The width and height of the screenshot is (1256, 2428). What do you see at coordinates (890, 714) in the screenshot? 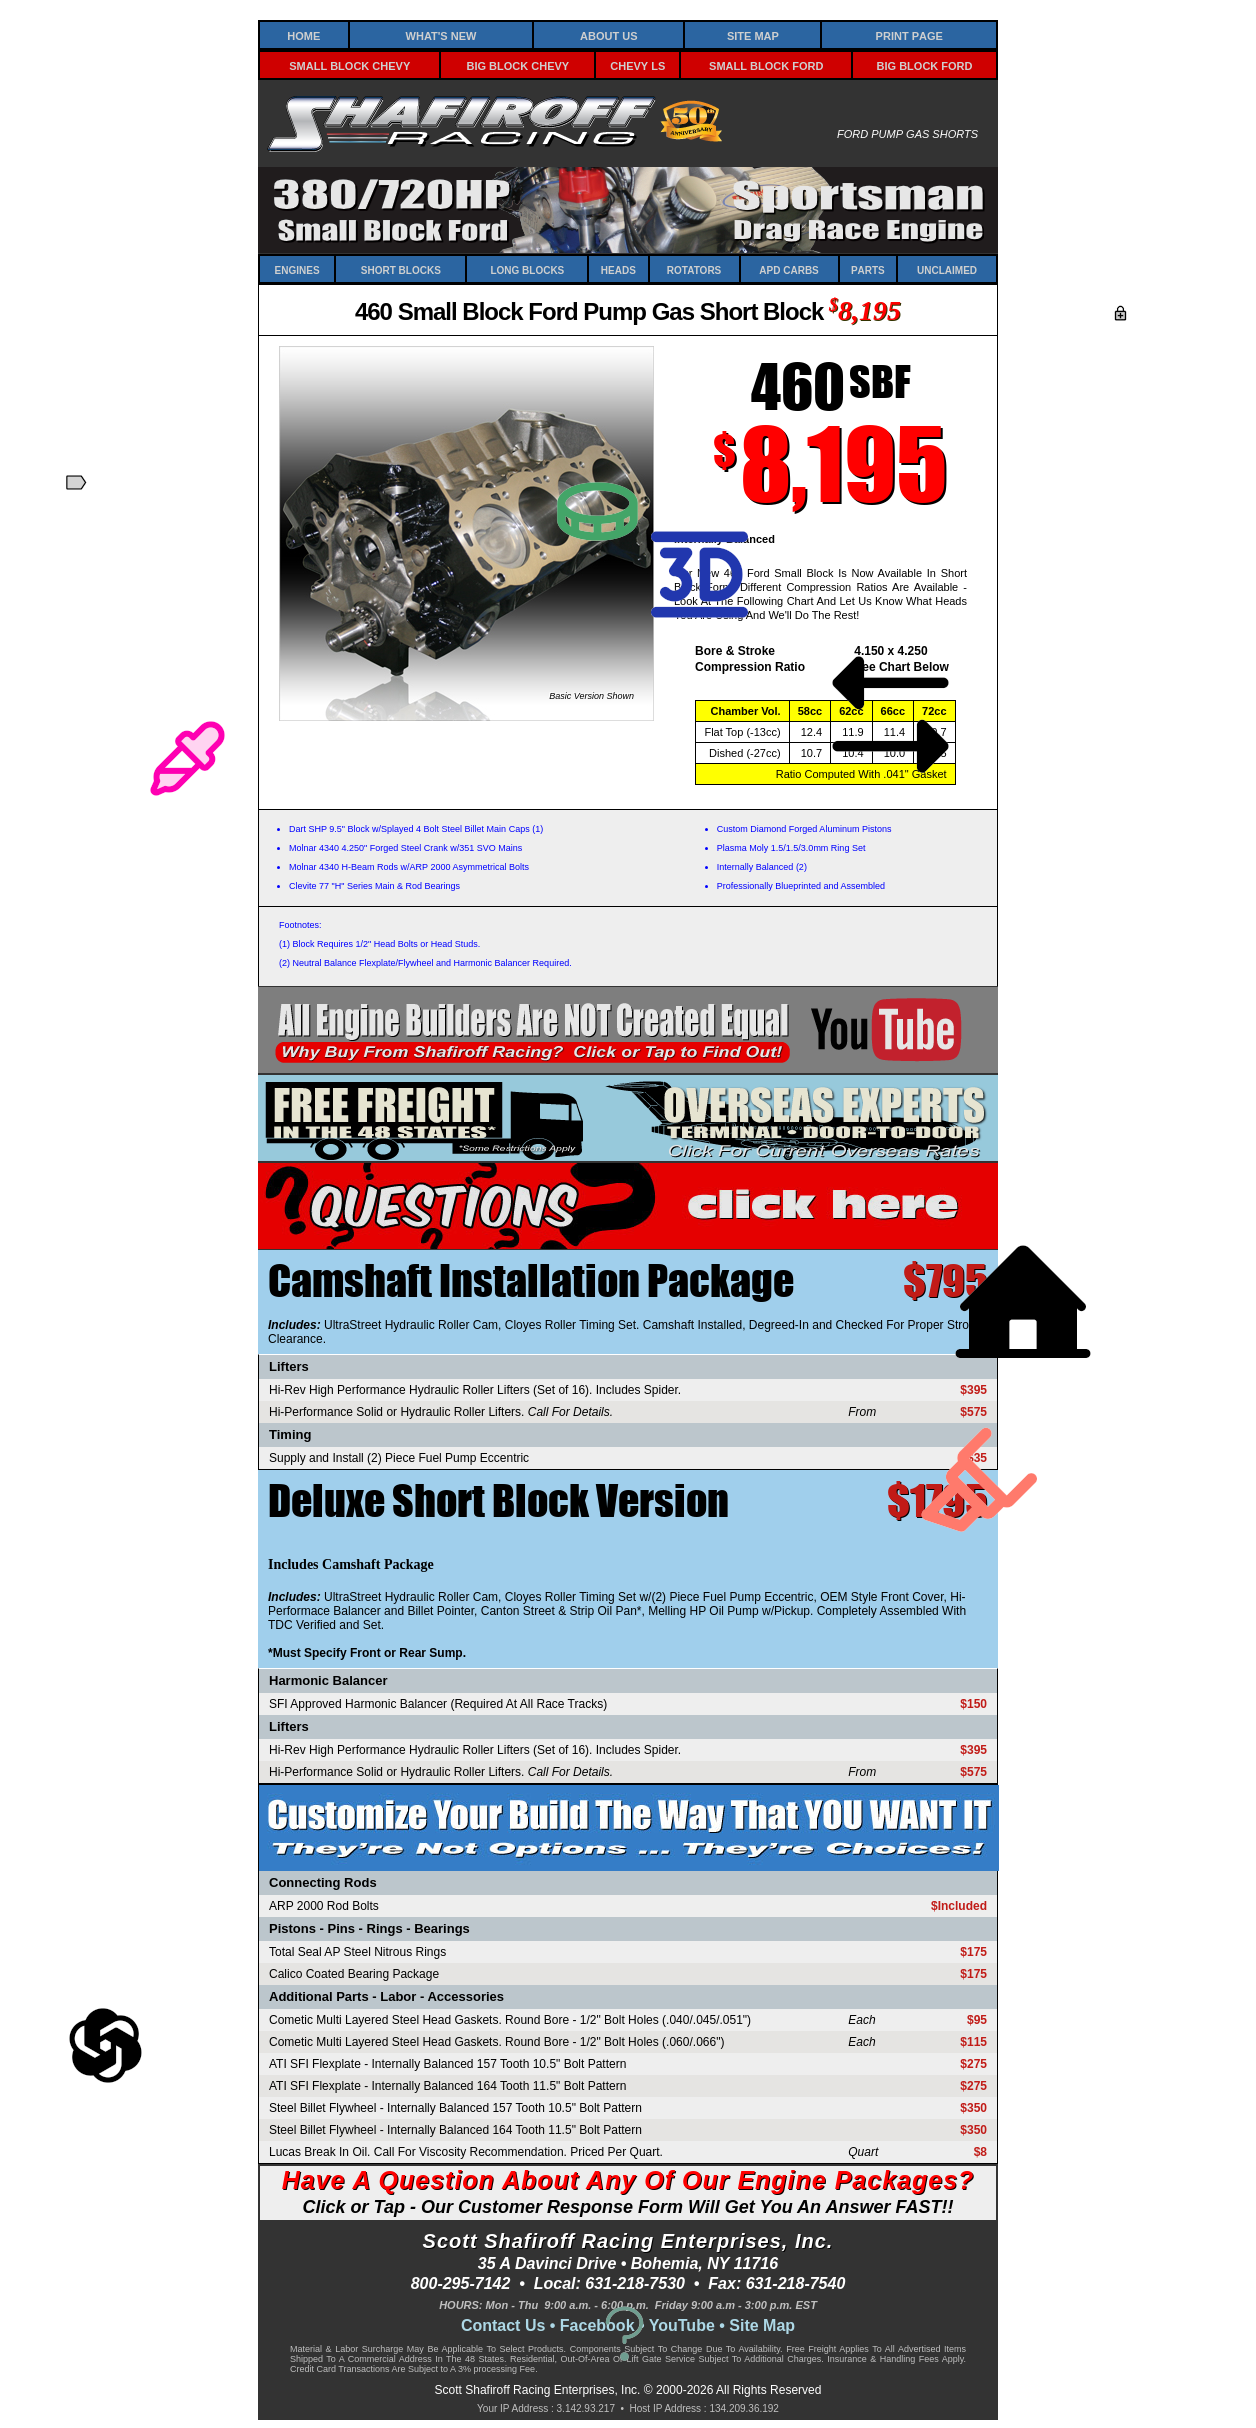
I see `swap or exchange items` at bounding box center [890, 714].